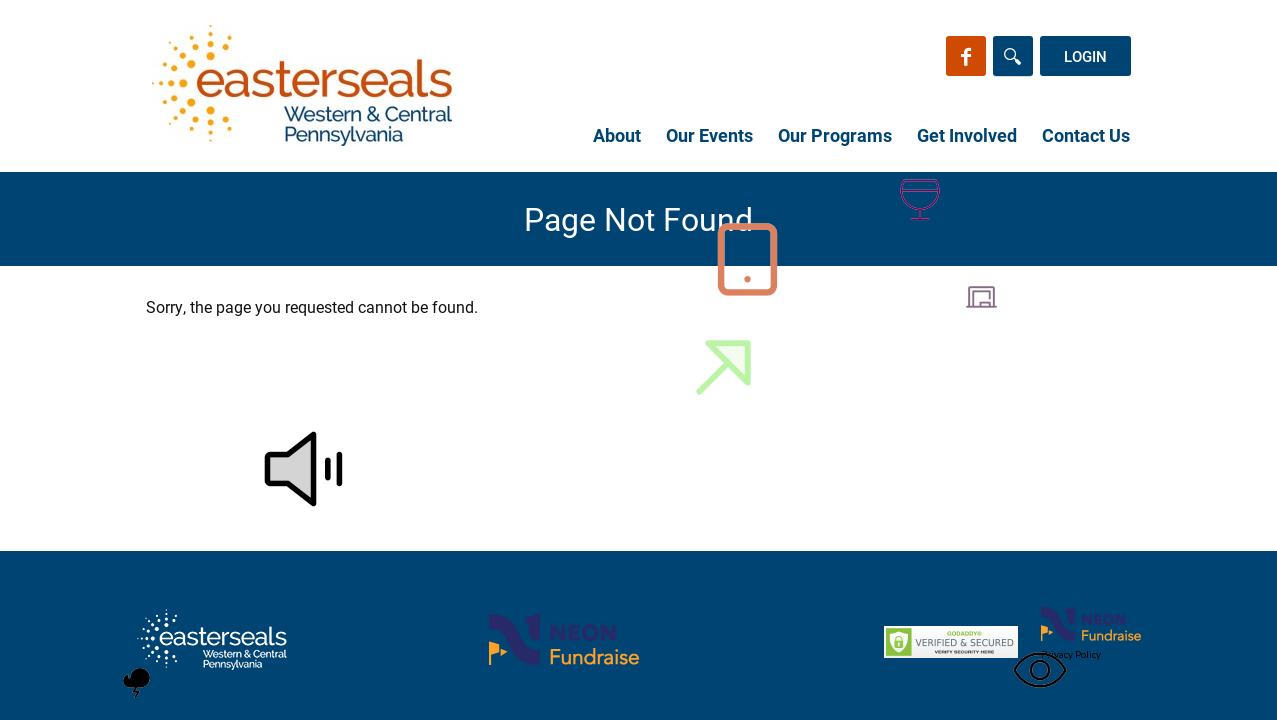  I want to click on browse wine or cocktail menu, so click(920, 199).